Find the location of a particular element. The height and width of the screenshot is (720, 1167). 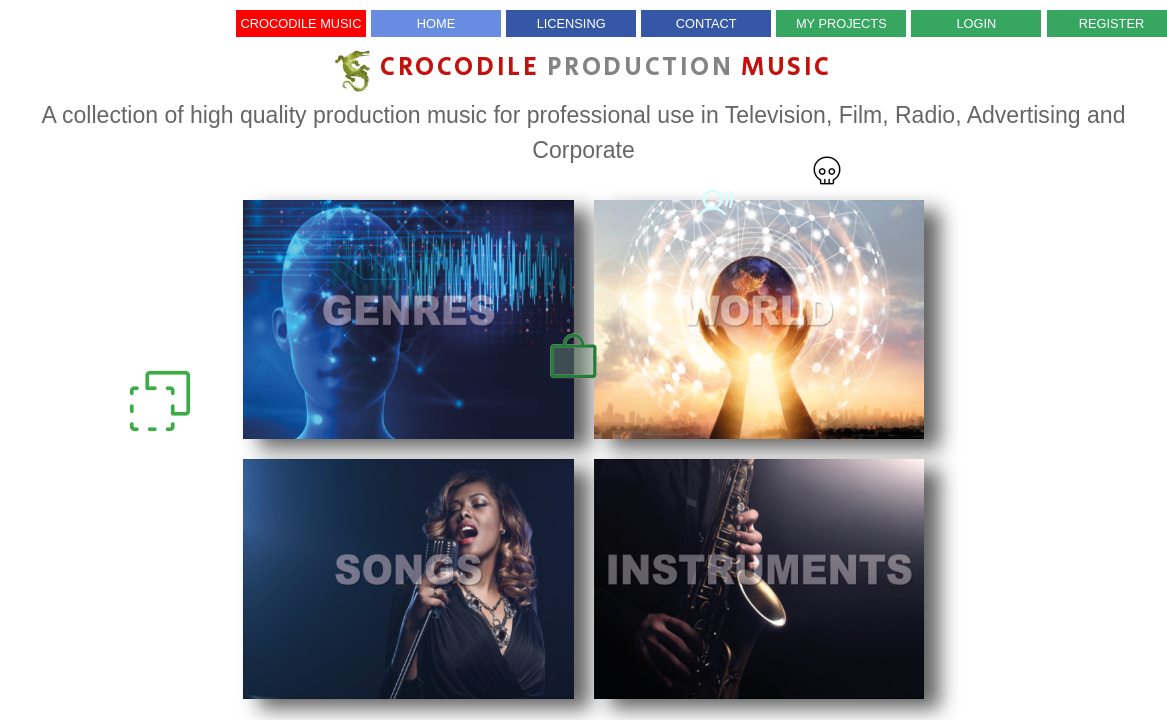

view your shopping bag is located at coordinates (573, 358).